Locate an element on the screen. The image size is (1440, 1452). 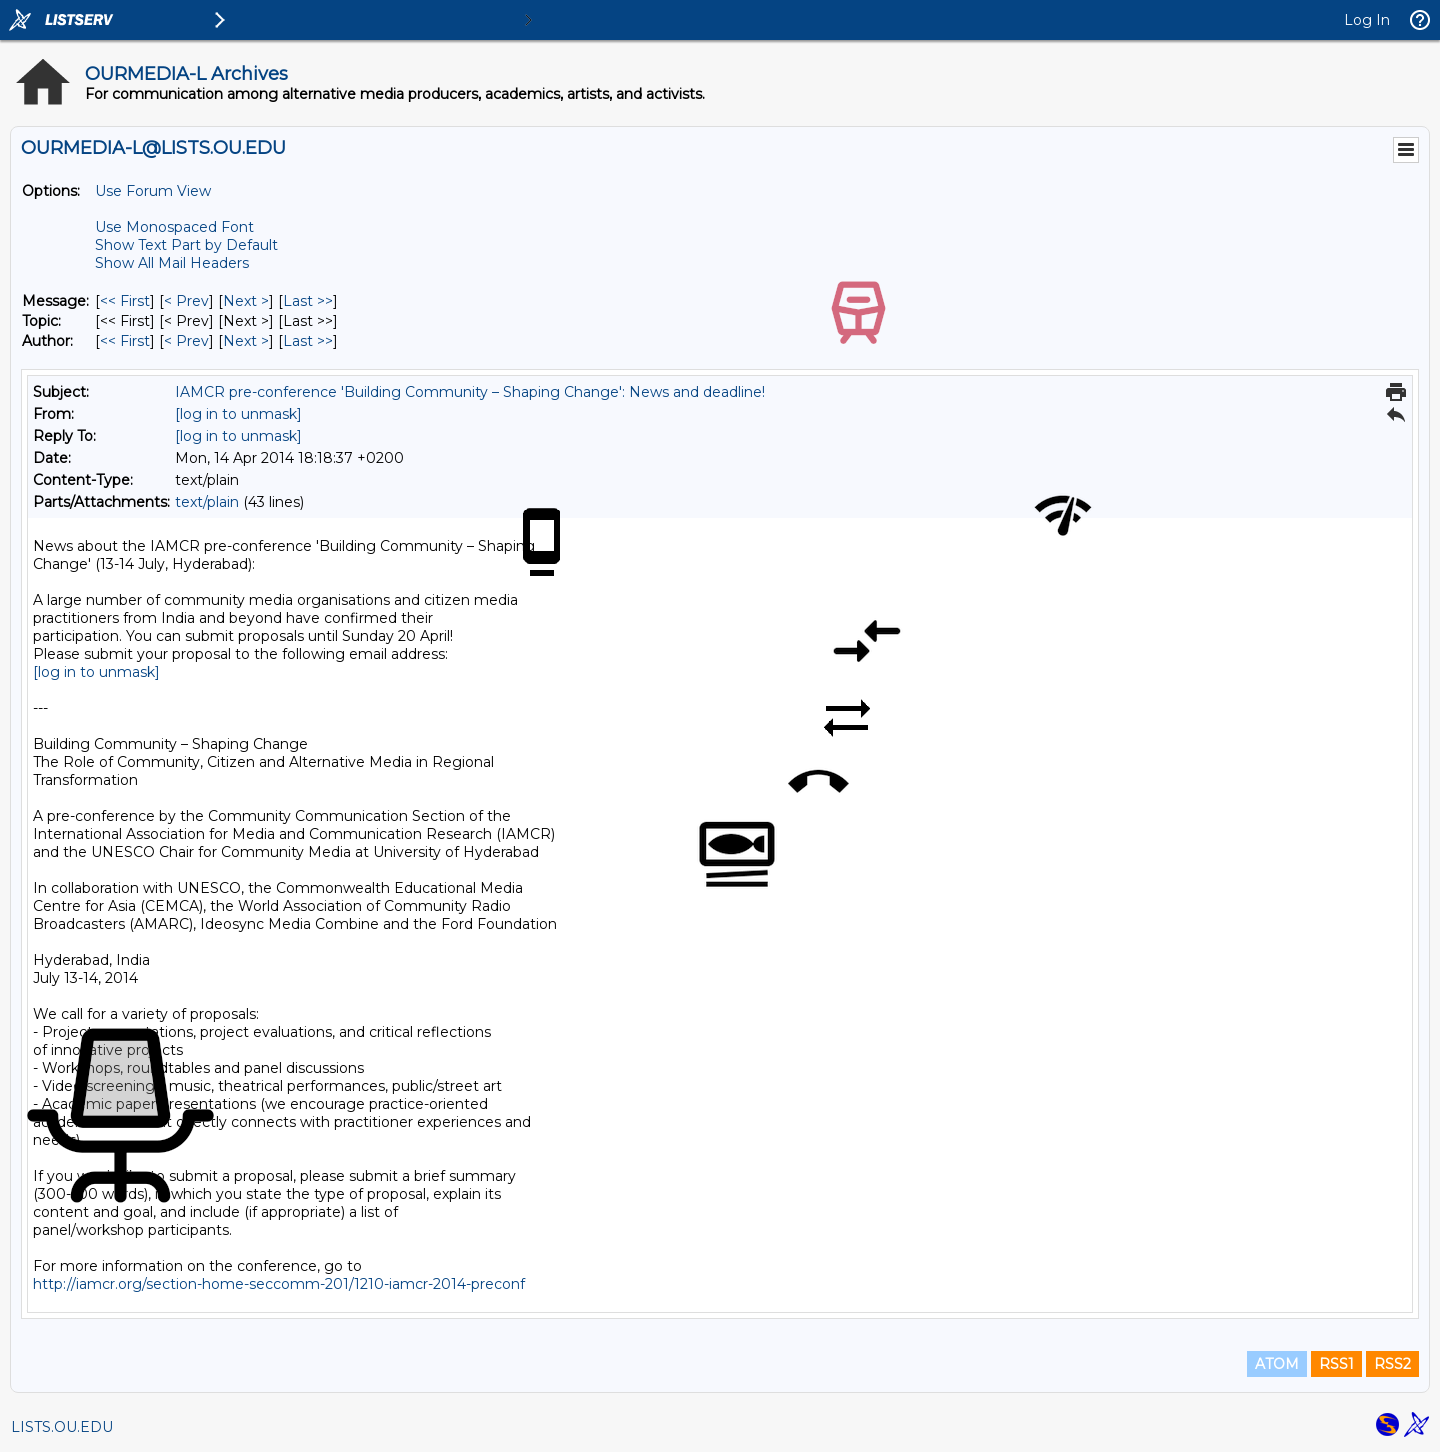
compare two items or options is located at coordinates (867, 641).